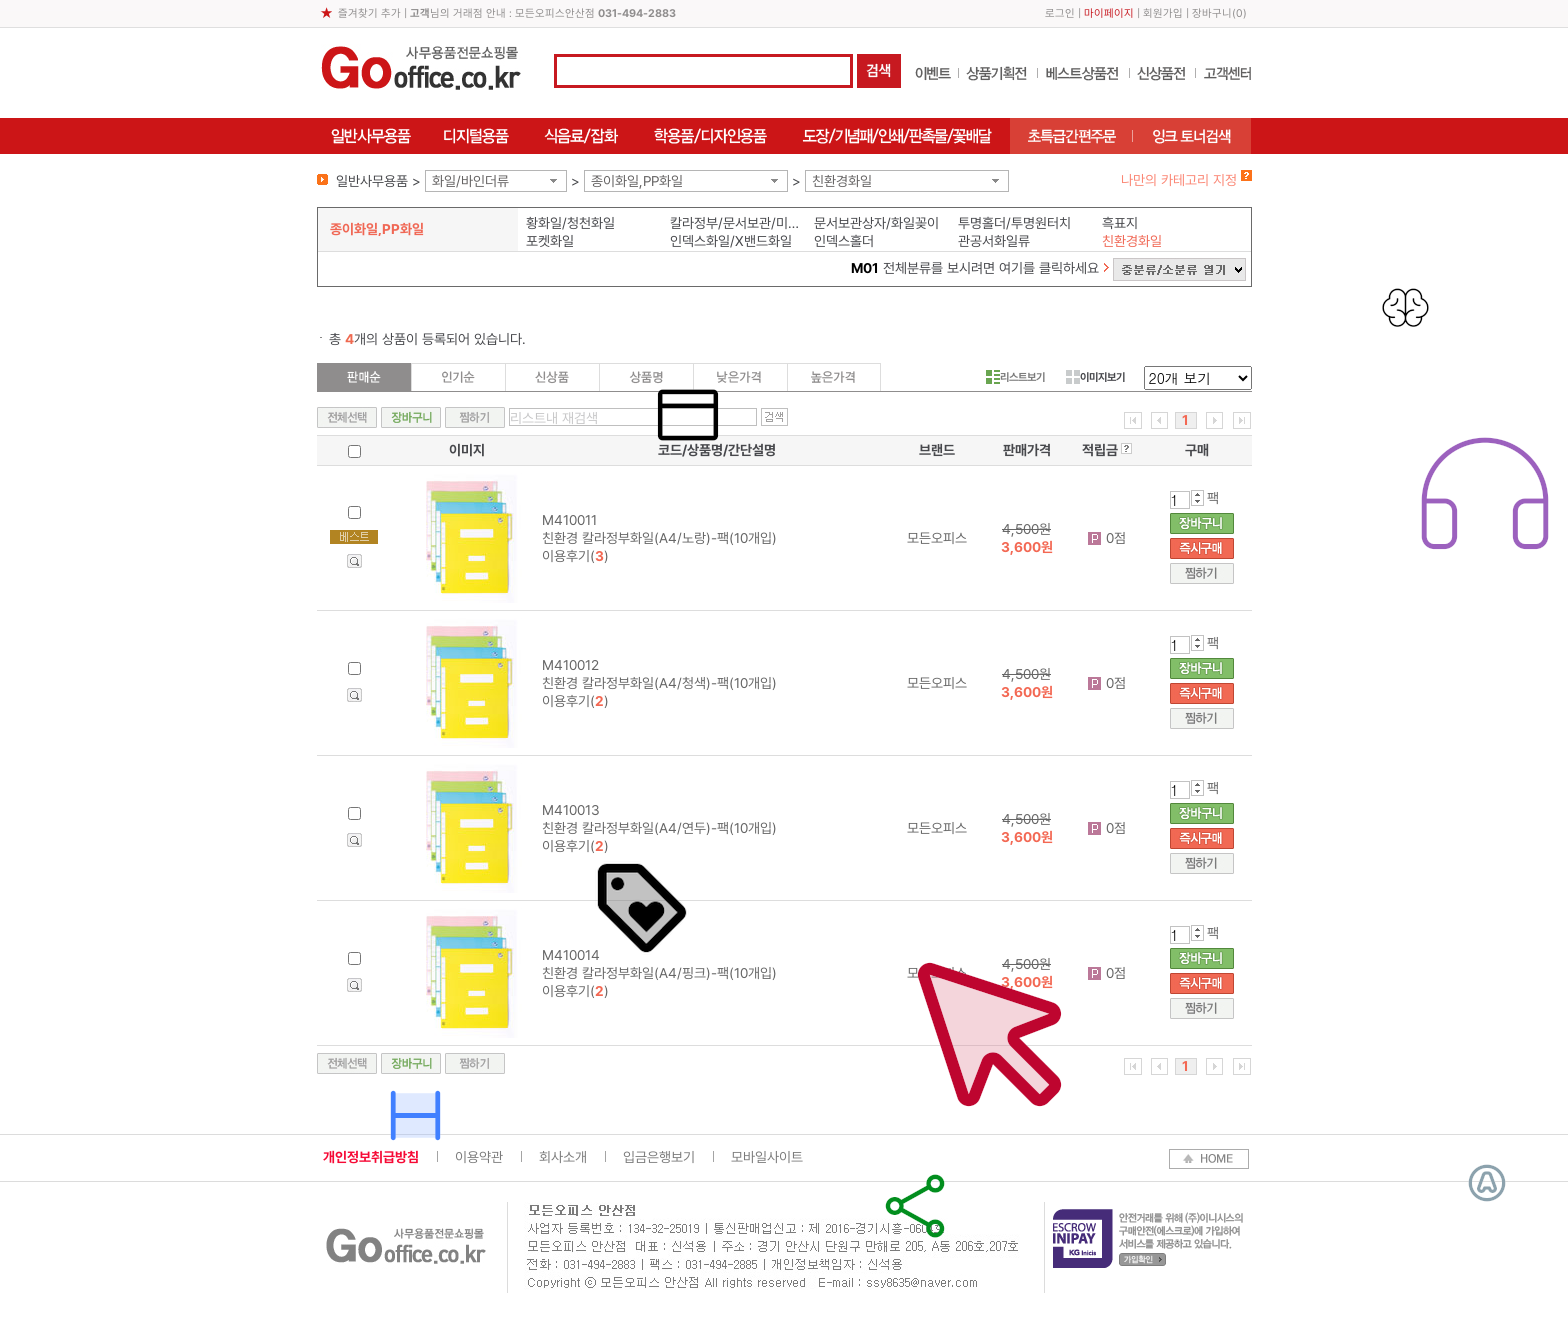  Describe the element at coordinates (642, 908) in the screenshot. I see `access loyalty rewards or points` at that location.